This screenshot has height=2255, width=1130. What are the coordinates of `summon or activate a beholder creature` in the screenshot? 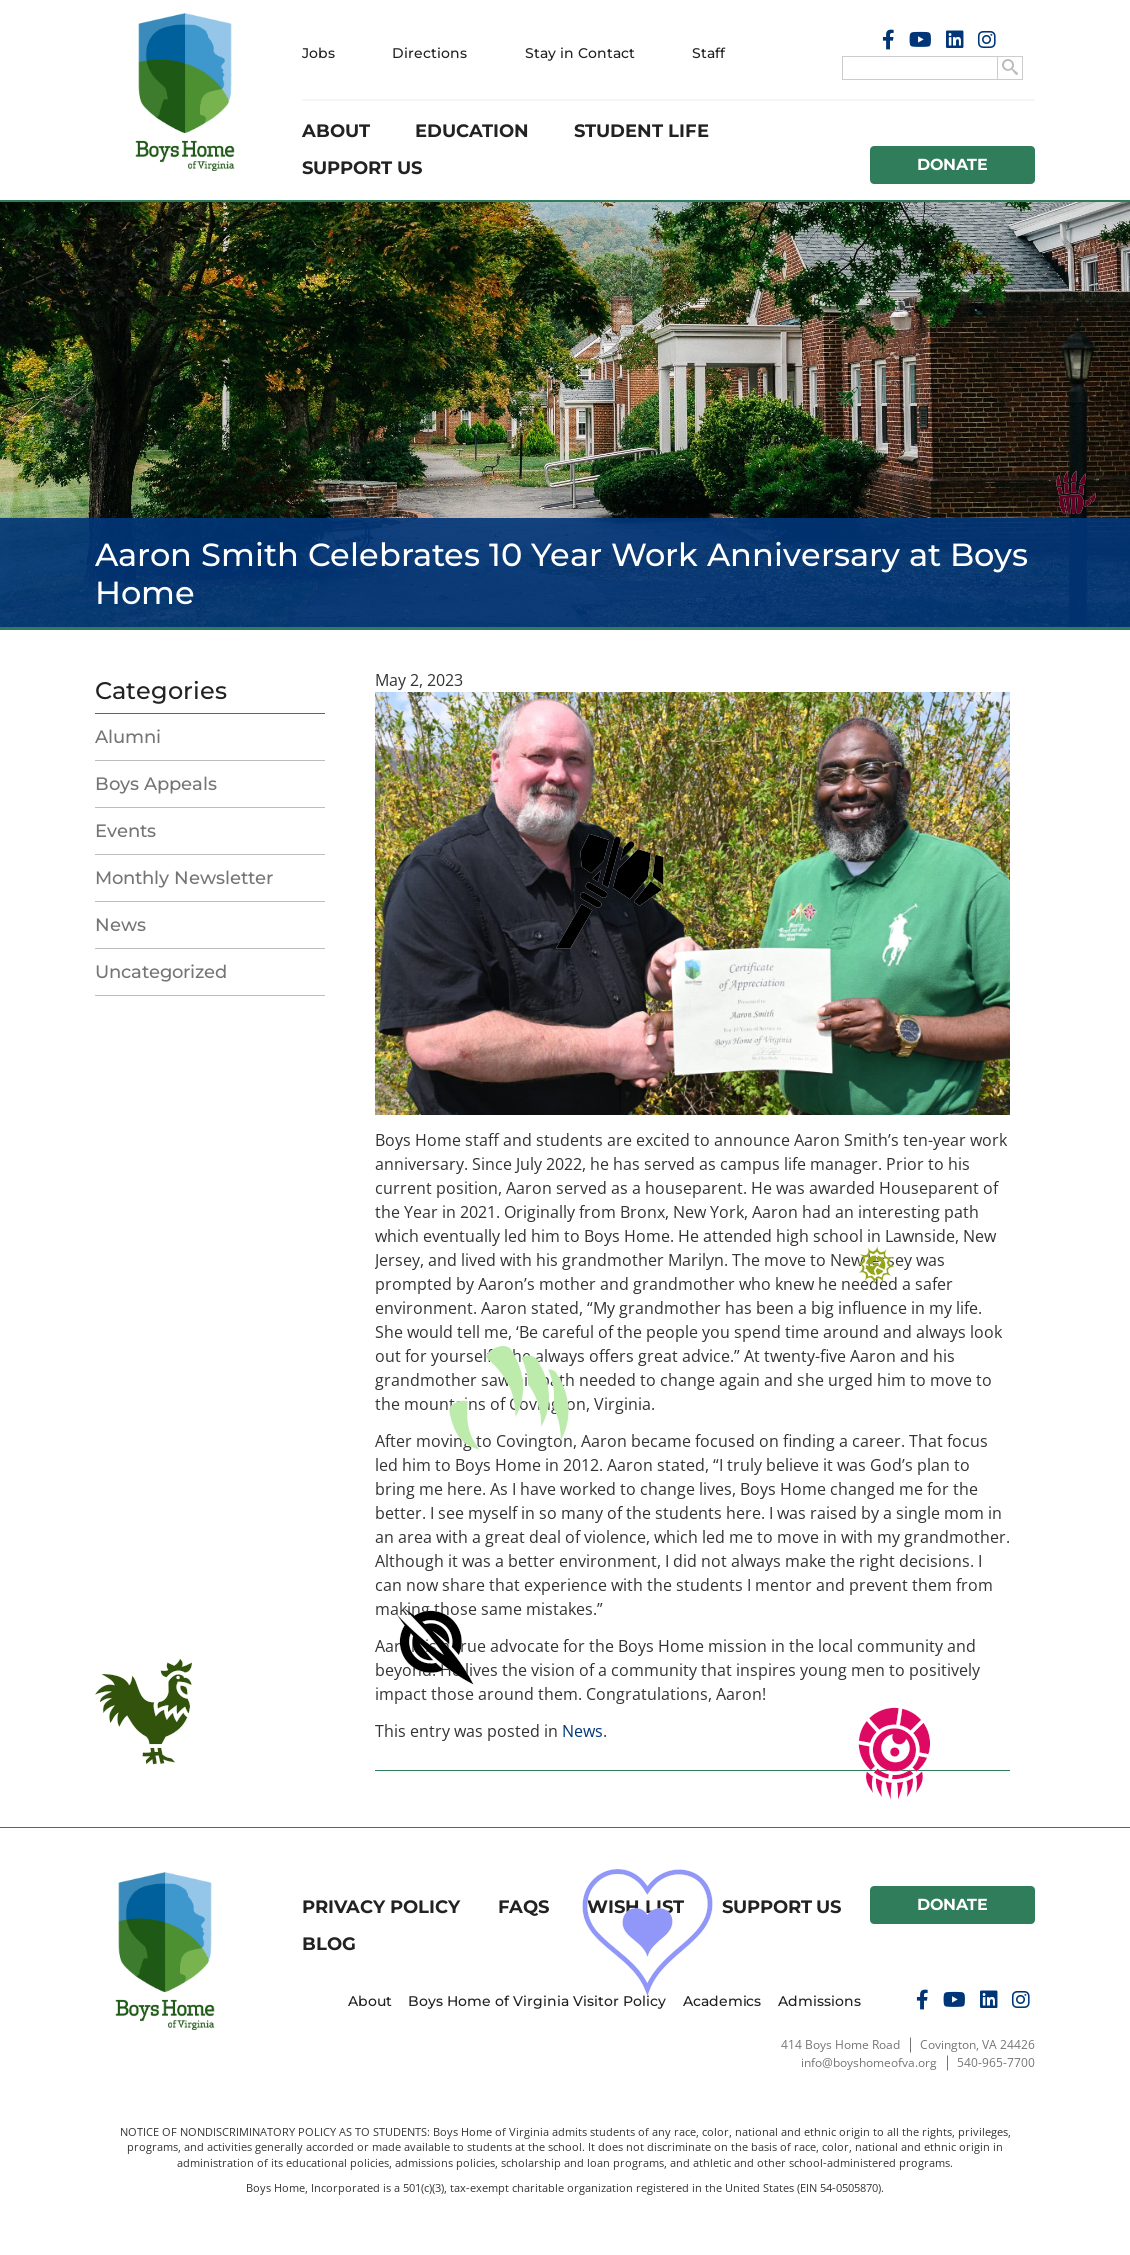 It's located at (894, 1753).